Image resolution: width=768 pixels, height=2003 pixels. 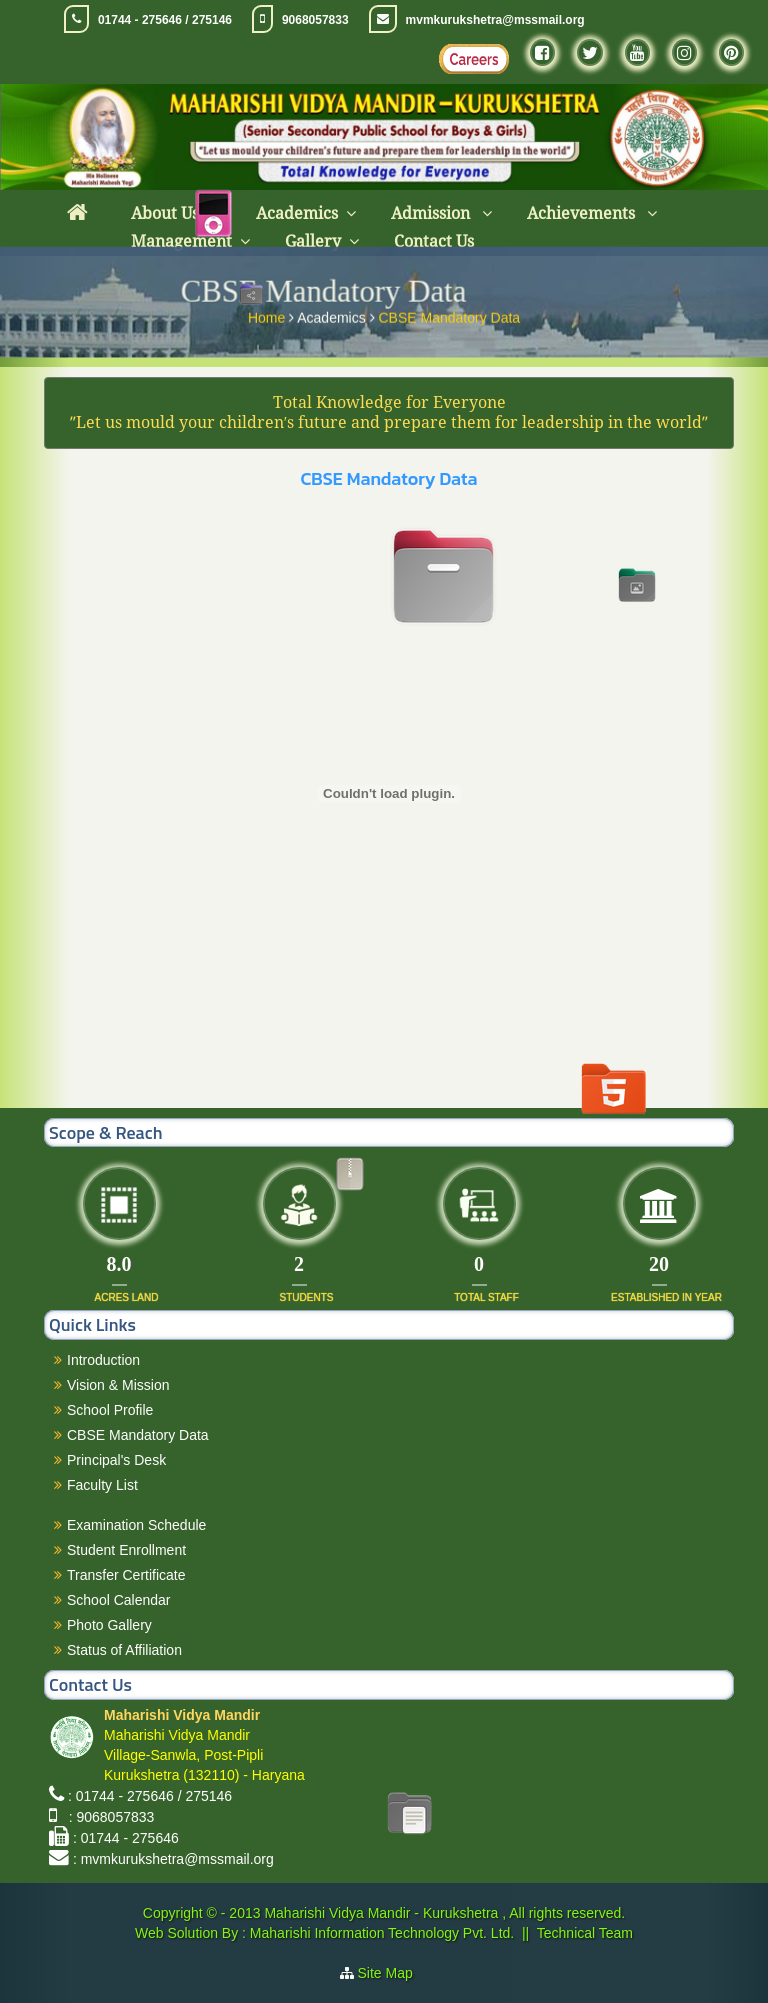 I want to click on open your public shared folder, so click(x=251, y=293).